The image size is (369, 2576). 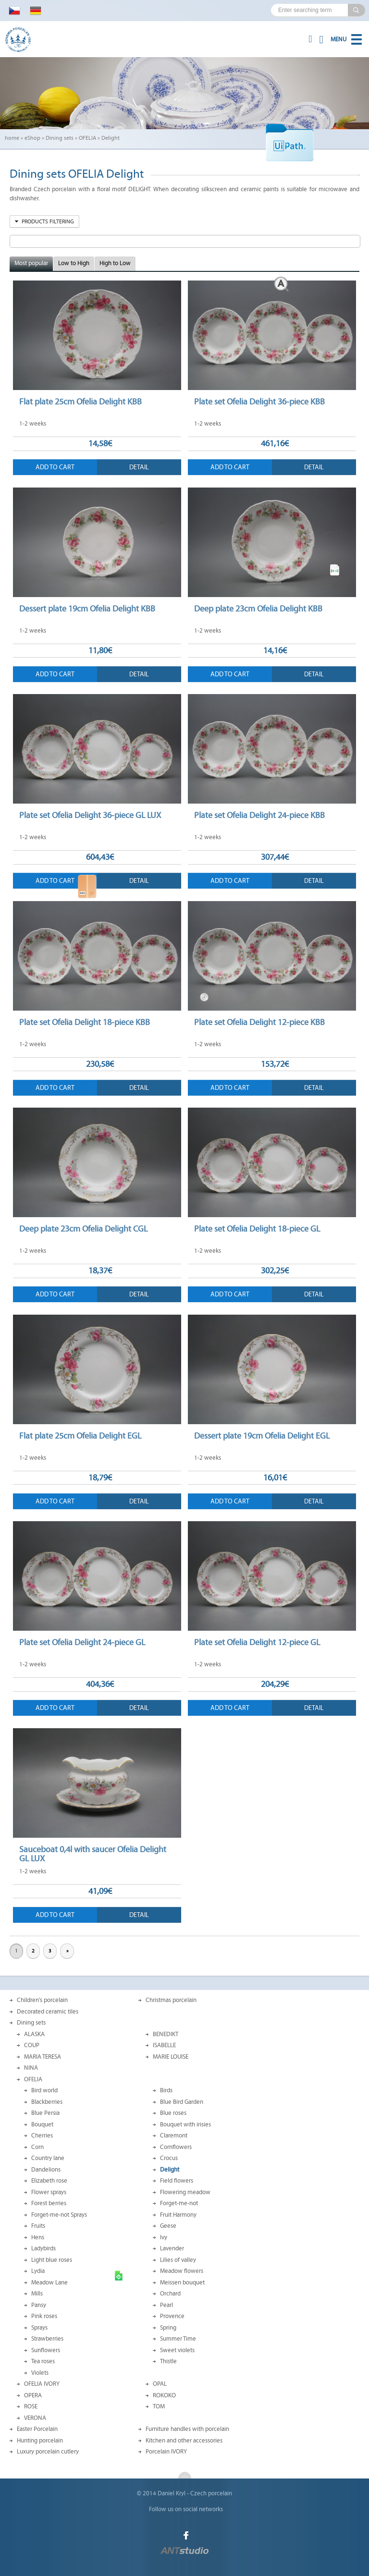 What do you see at coordinates (204, 997) in the screenshot?
I see `unmount or eject a CD/DVD disc` at bounding box center [204, 997].